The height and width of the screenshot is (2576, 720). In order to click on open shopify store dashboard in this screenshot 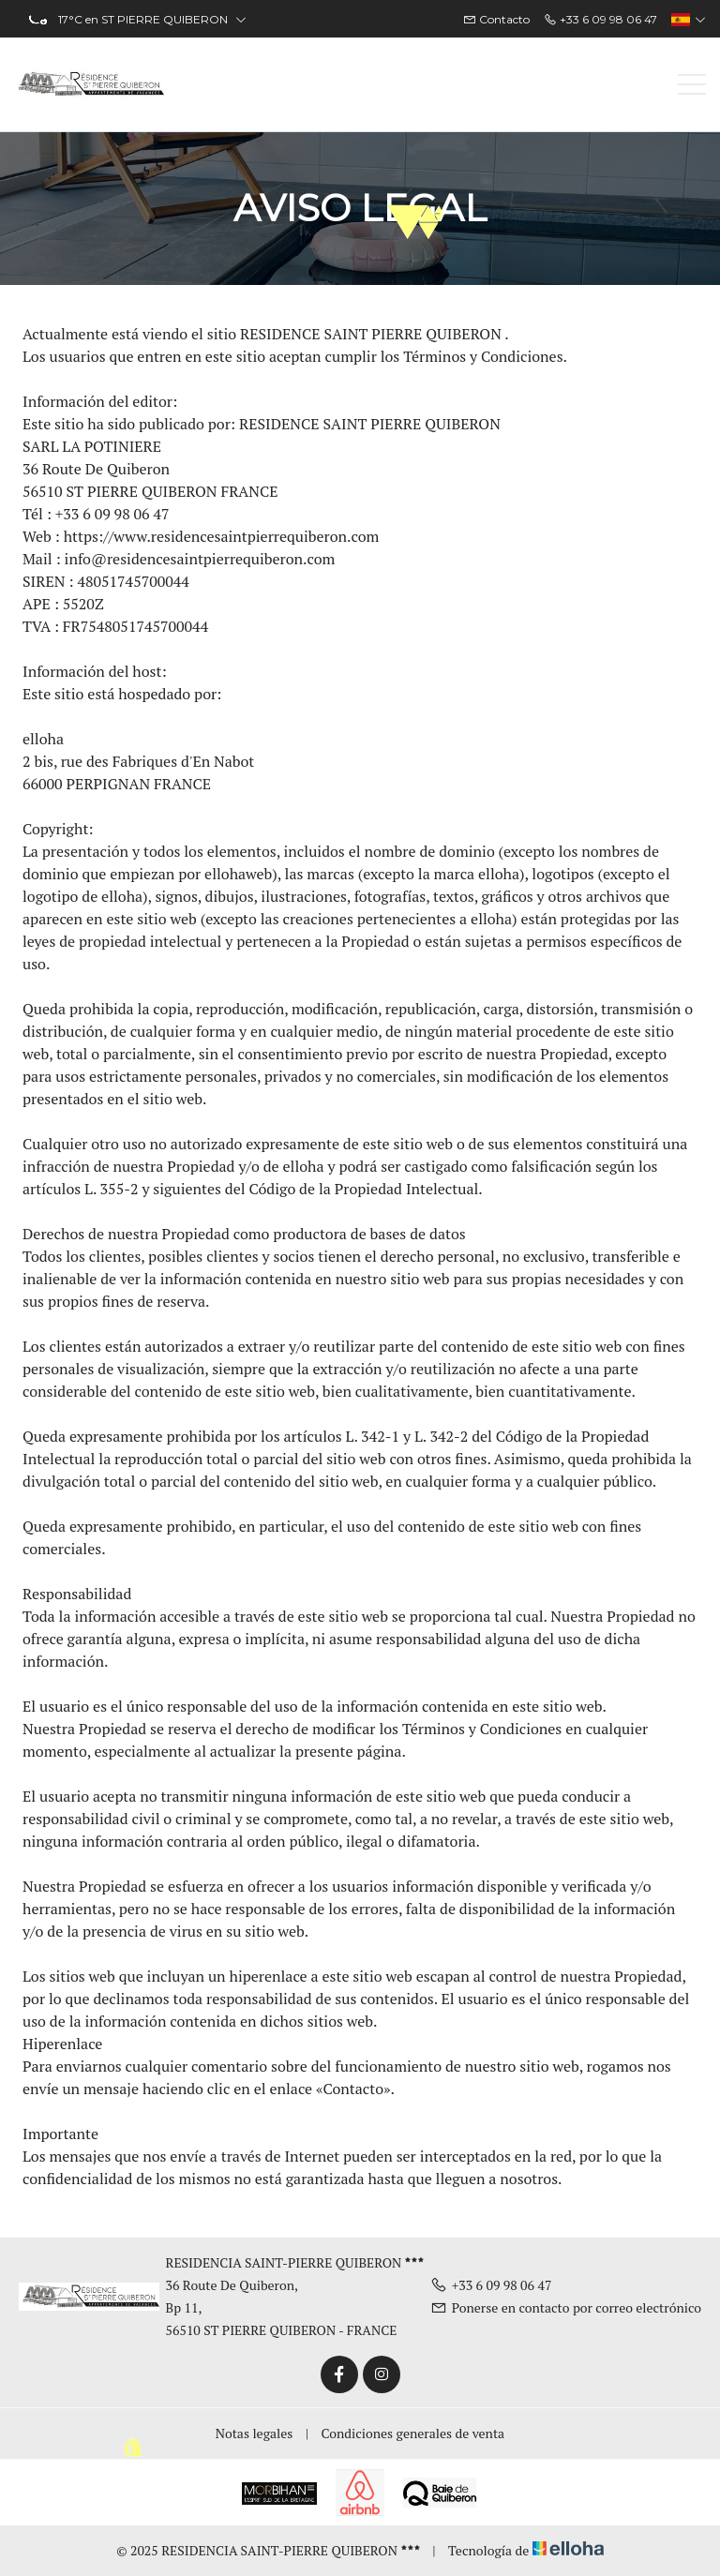, I will do `click(132, 2447)`.